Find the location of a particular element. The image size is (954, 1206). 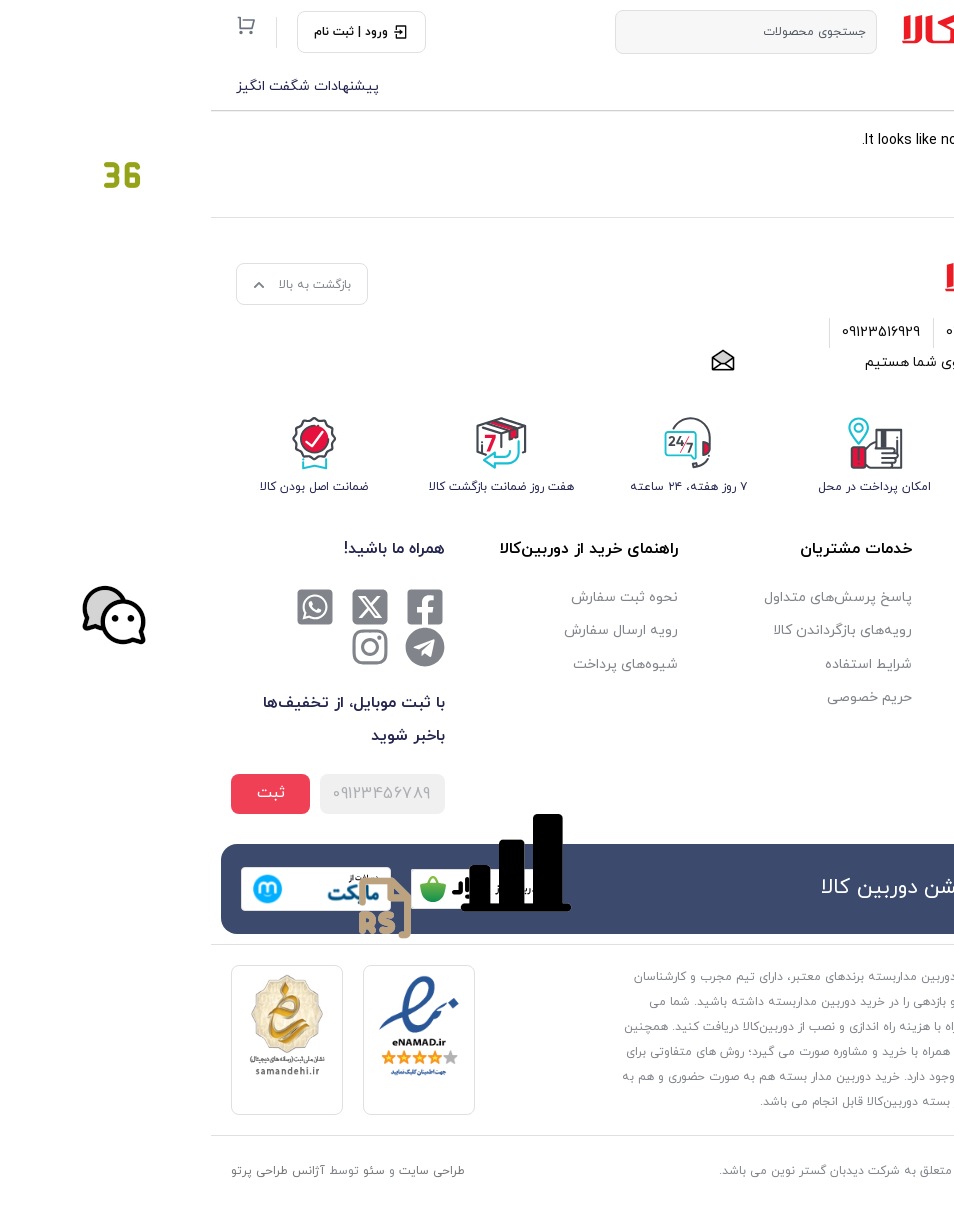

indicates item number 36 in a list or sequence is located at coordinates (122, 175).